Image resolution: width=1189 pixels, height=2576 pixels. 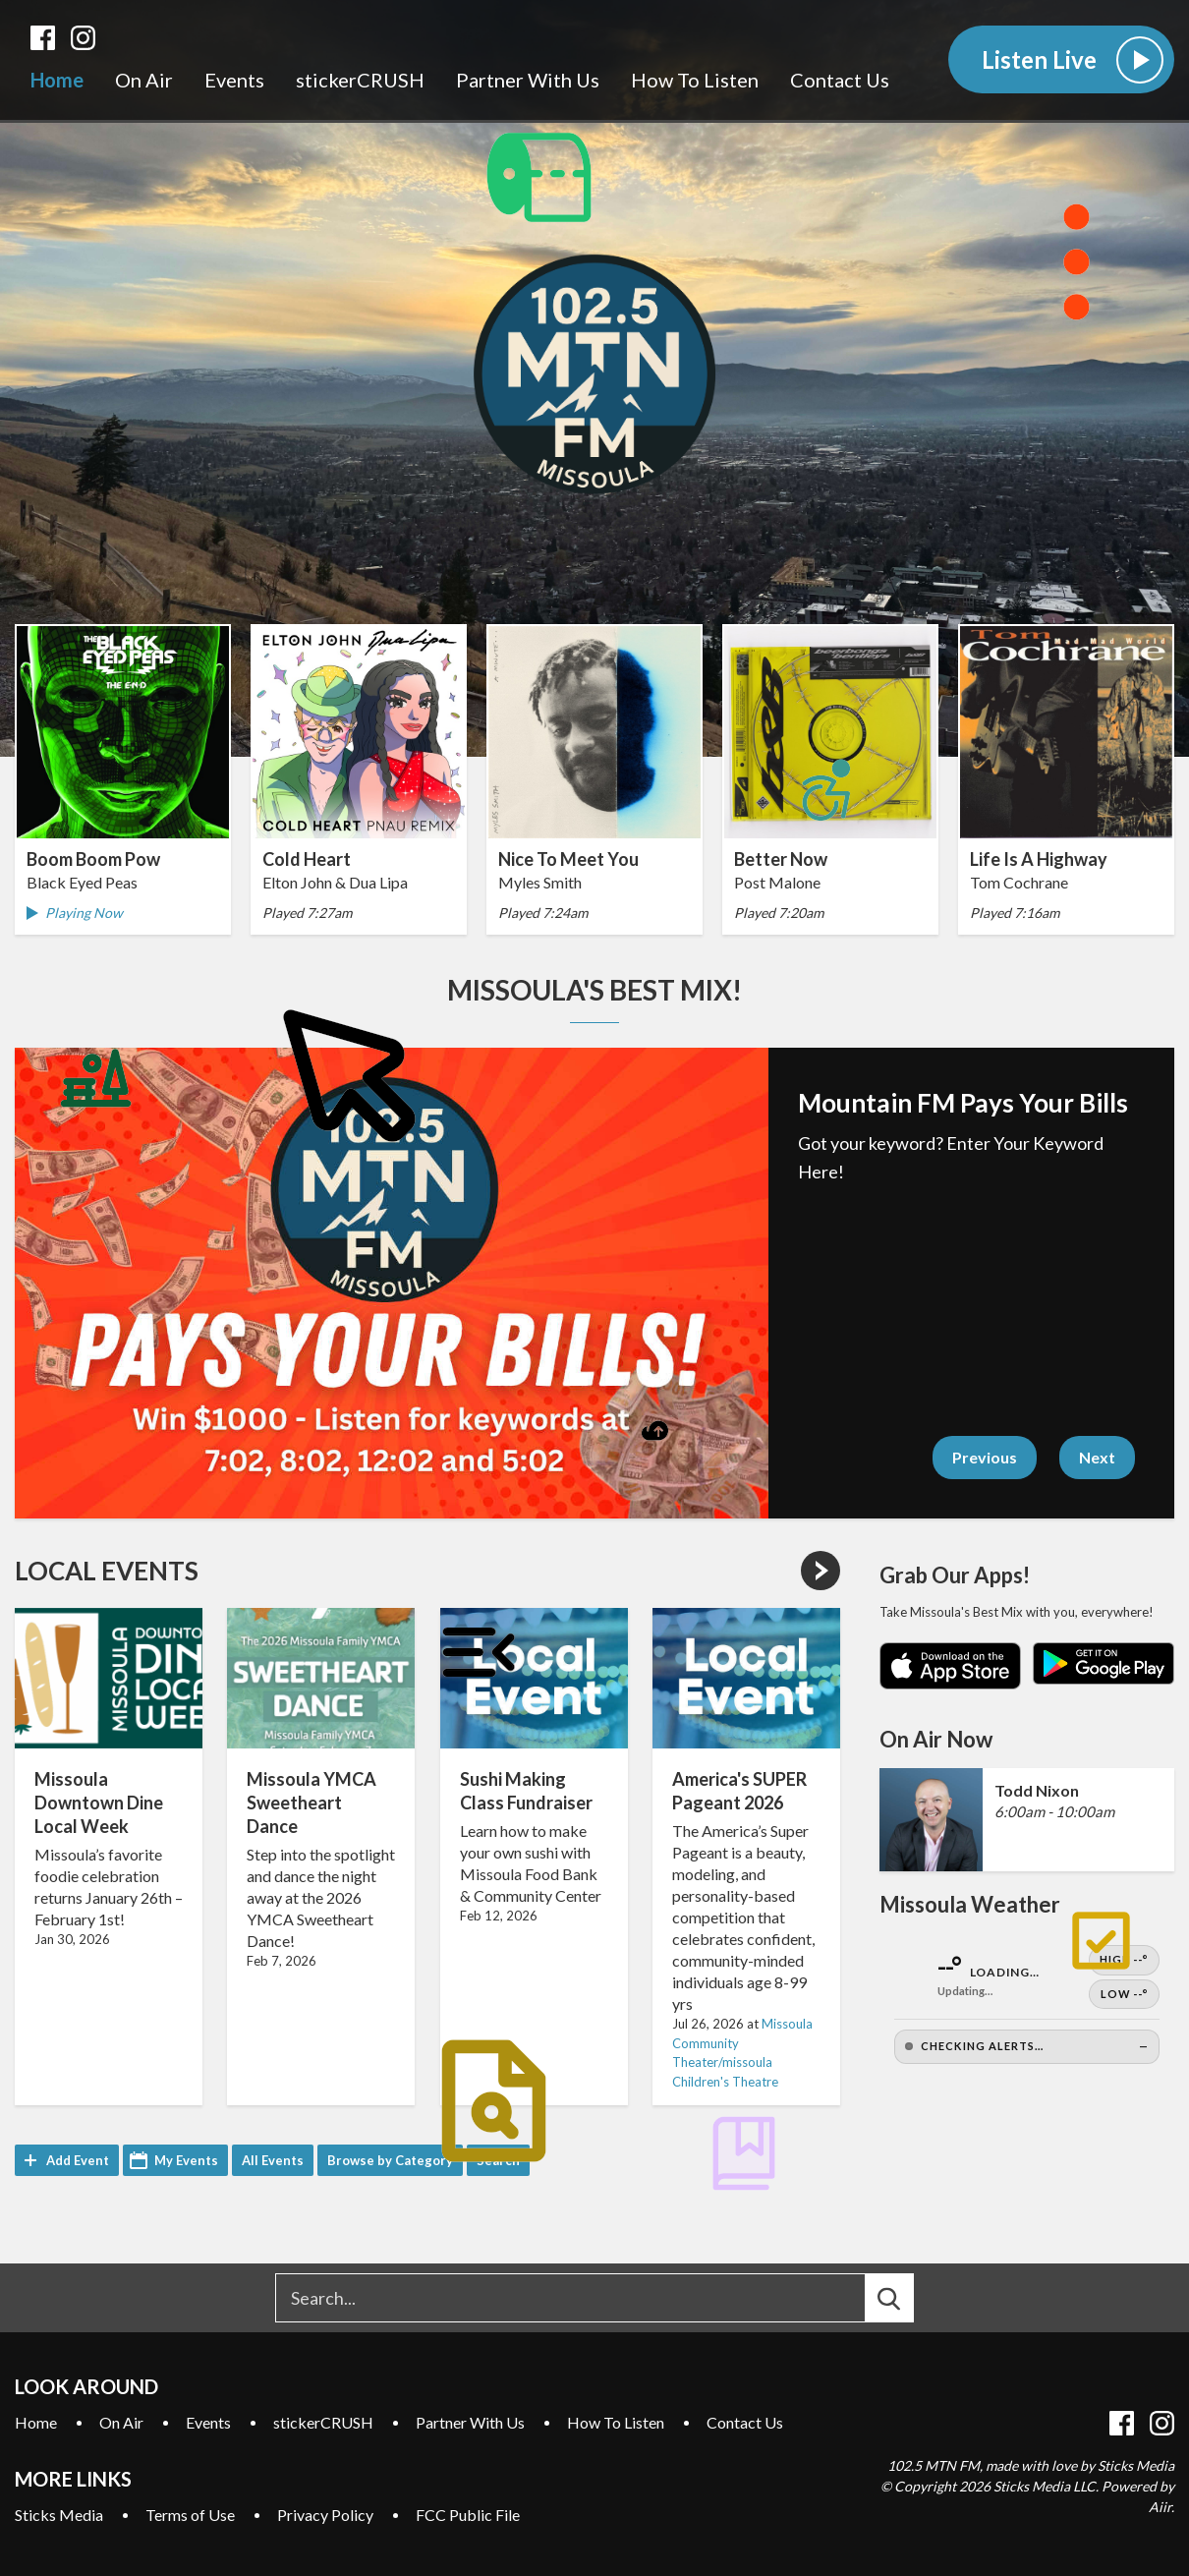 I want to click on collapse the navigation menu, so click(x=480, y=1652).